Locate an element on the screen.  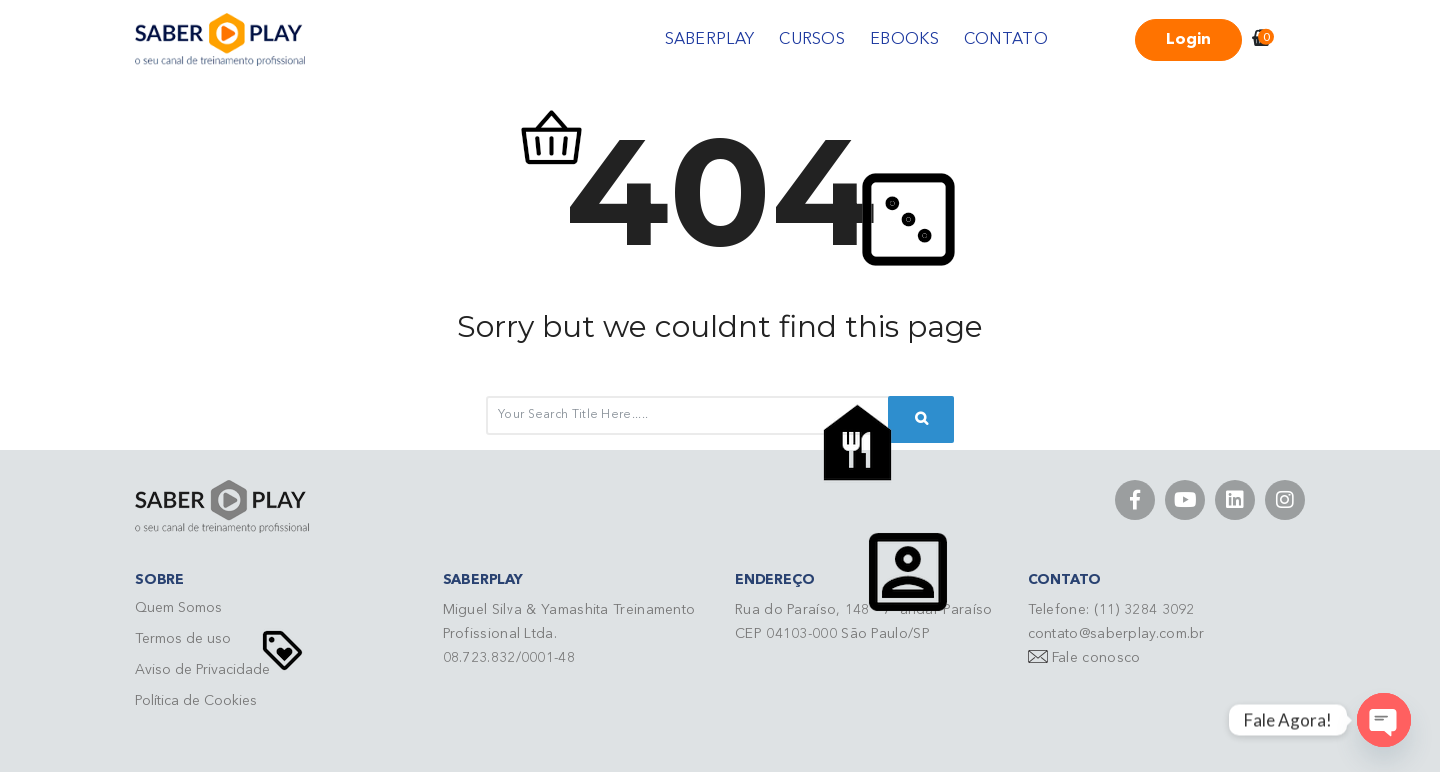
view your account profile is located at coordinates (908, 572).